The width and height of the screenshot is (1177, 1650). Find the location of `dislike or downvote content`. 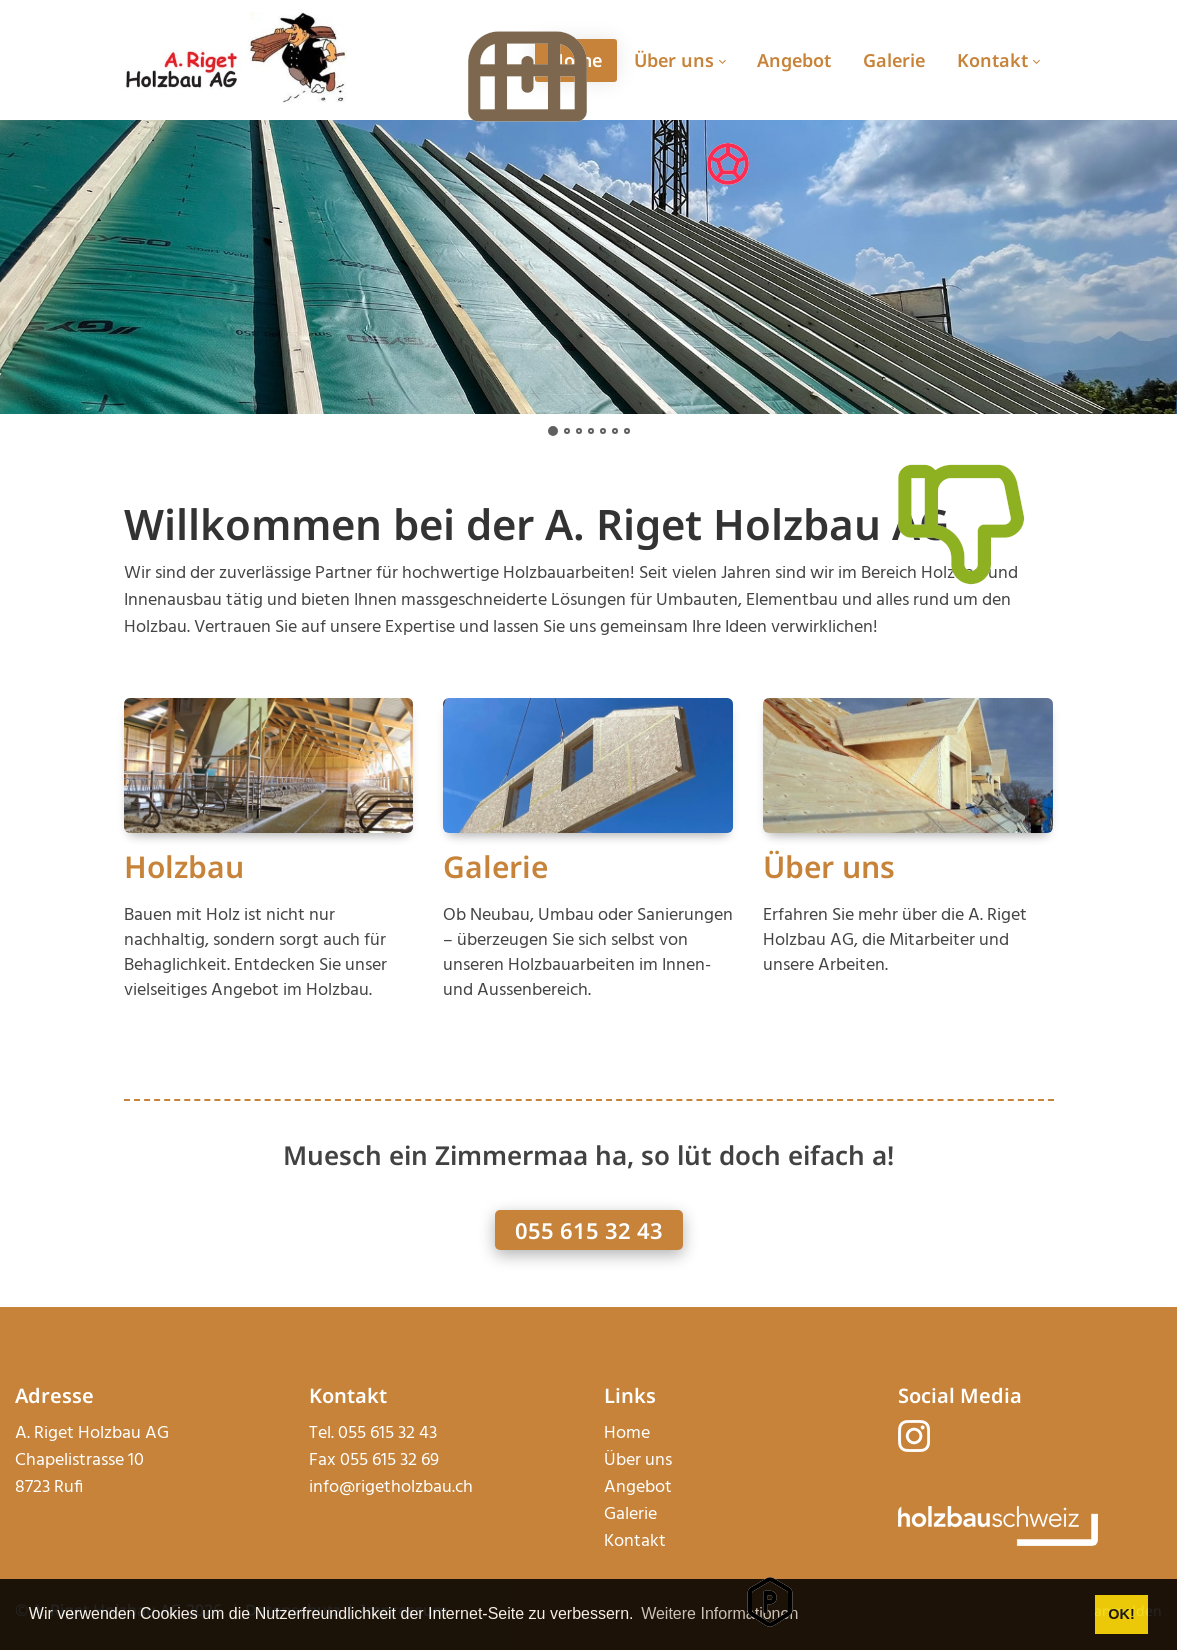

dislike or downvote content is located at coordinates (964, 524).